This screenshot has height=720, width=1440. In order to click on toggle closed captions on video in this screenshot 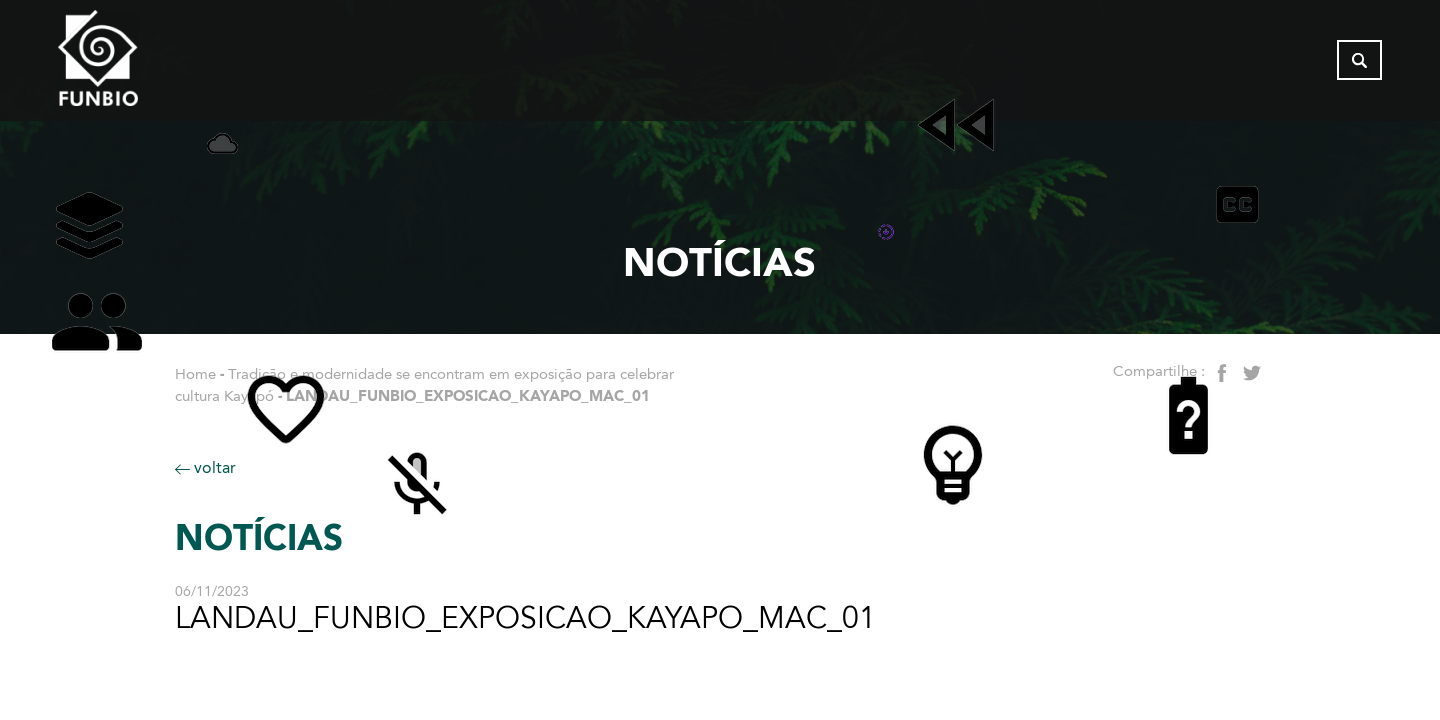, I will do `click(1237, 204)`.